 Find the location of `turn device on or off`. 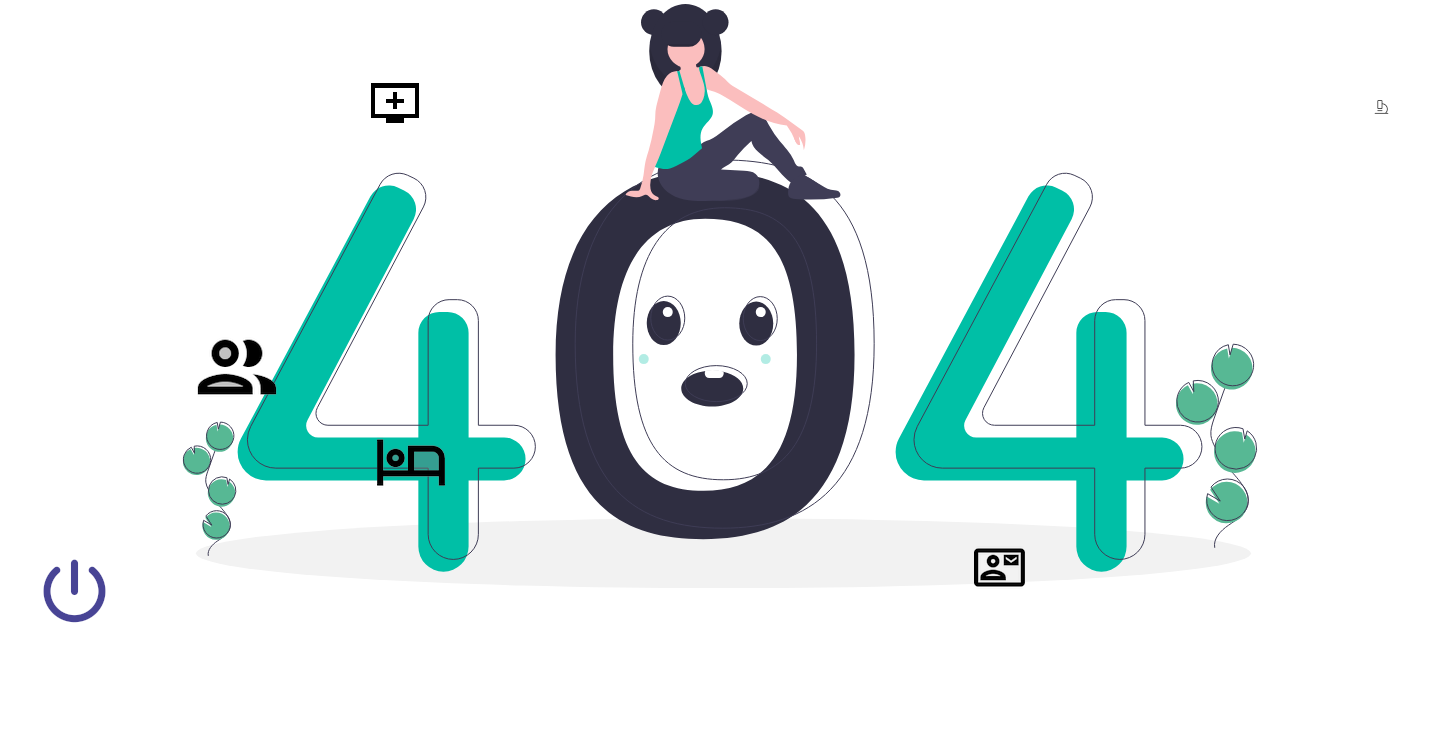

turn device on or off is located at coordinates (74, 591).